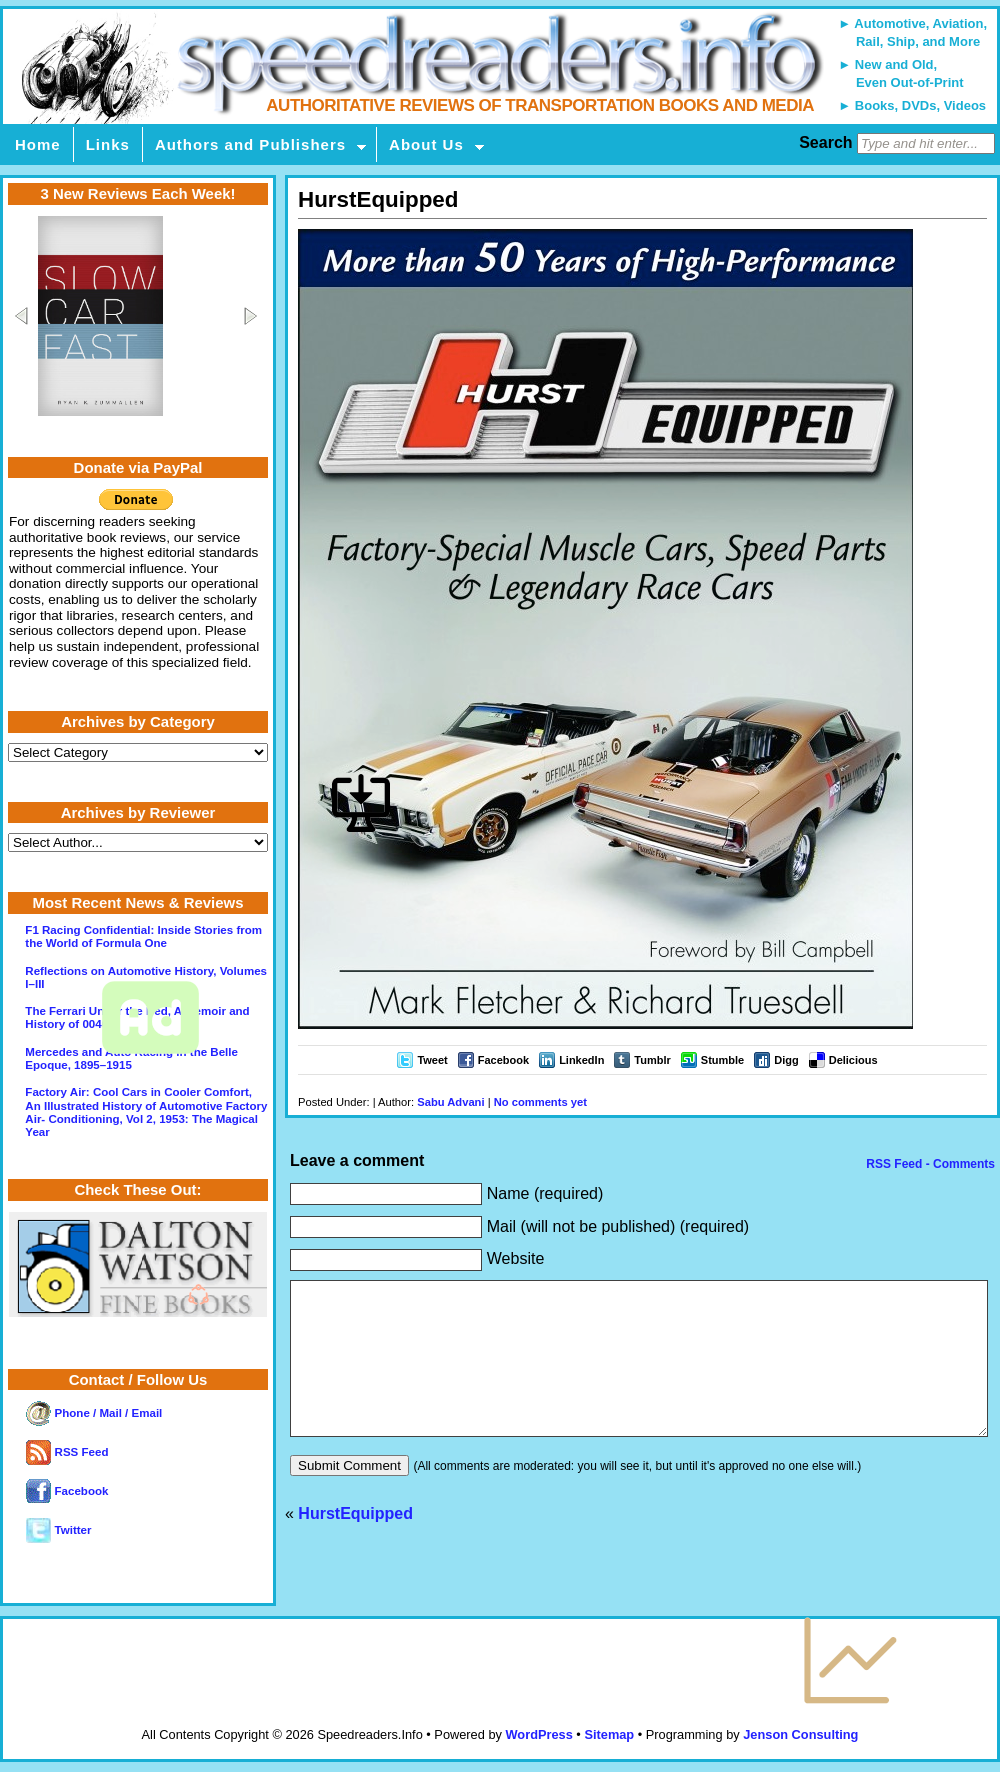 The height and width of the screenshot is (1772, 1000). I want to click on ubuntu operating system logo, so click(198, 1294).